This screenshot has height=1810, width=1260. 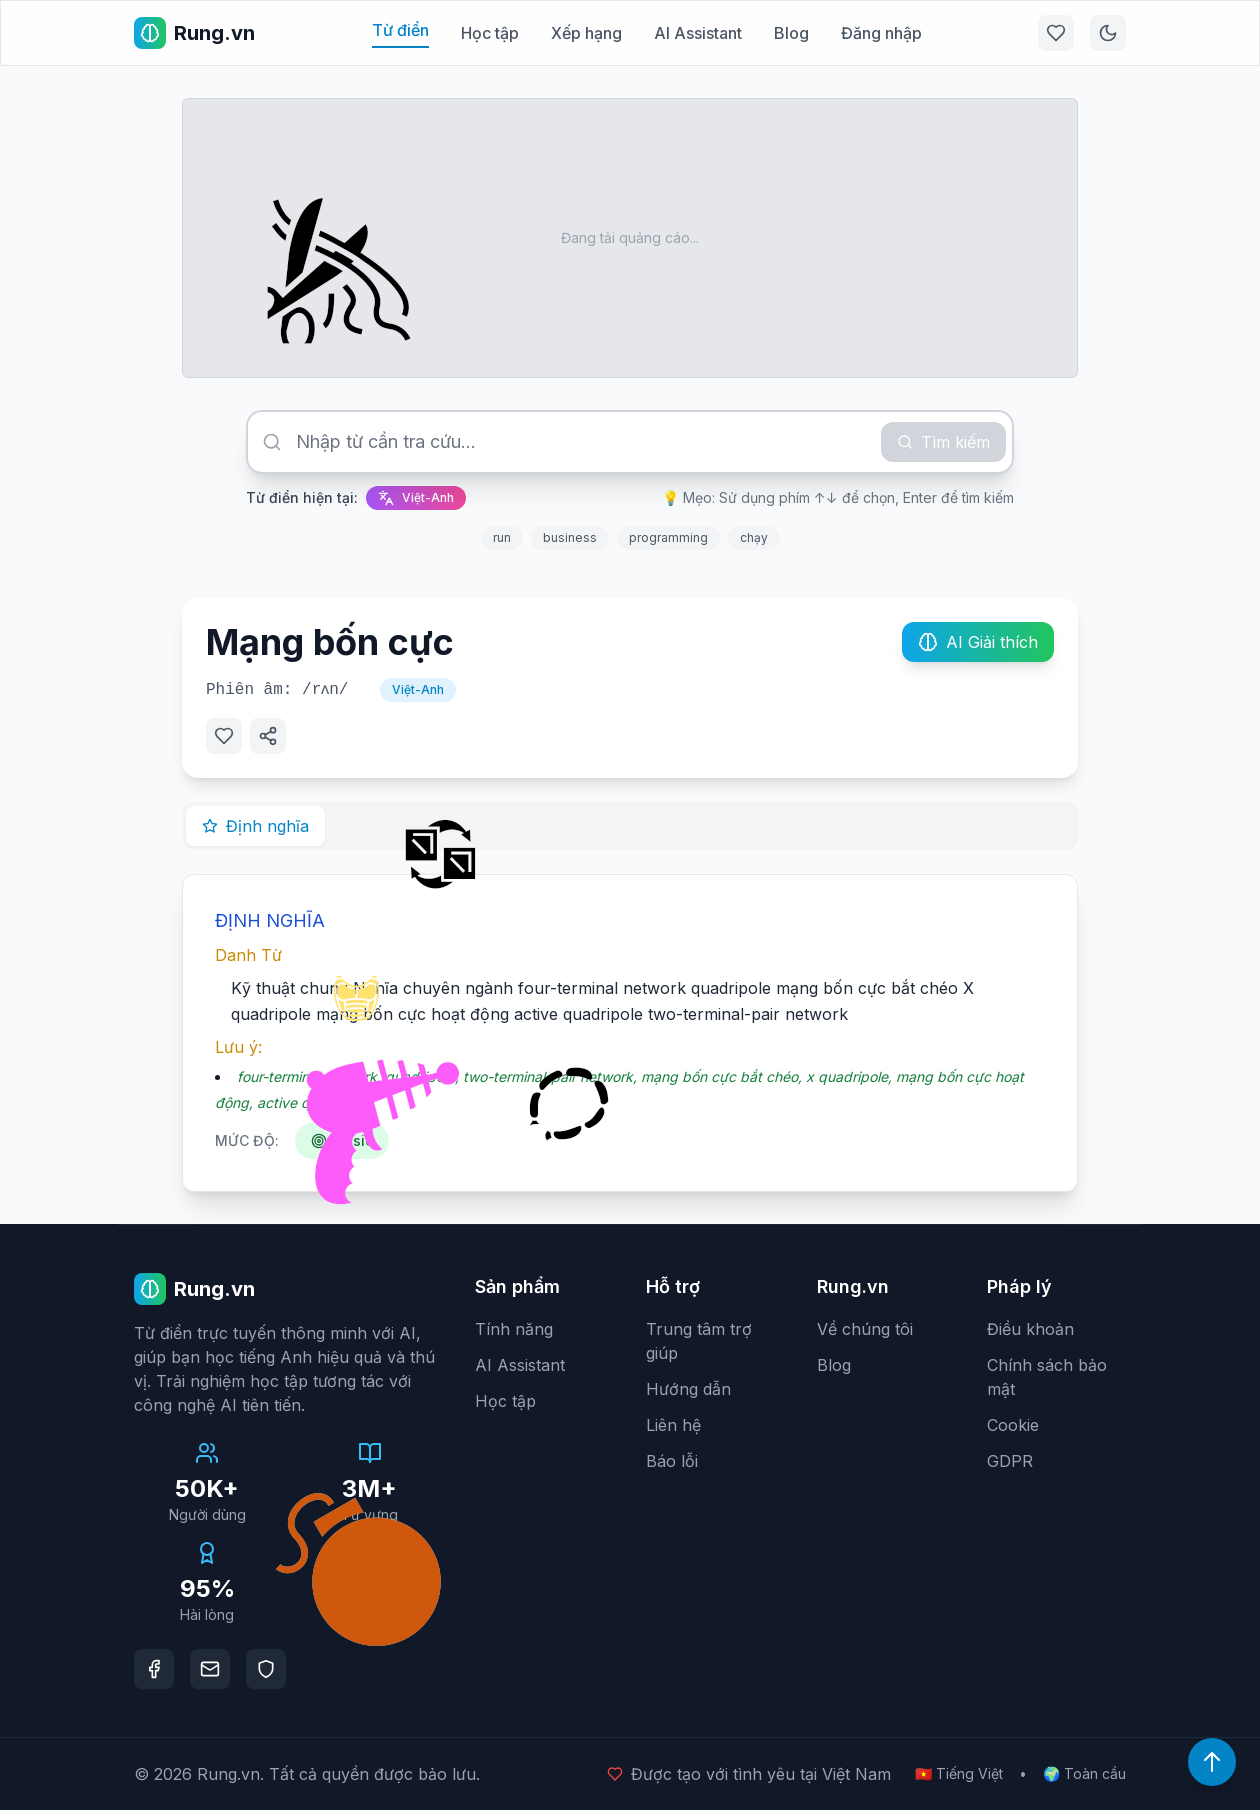 I want to click on an inactive or disarmed bomb item, so click(x=359, y=1568).